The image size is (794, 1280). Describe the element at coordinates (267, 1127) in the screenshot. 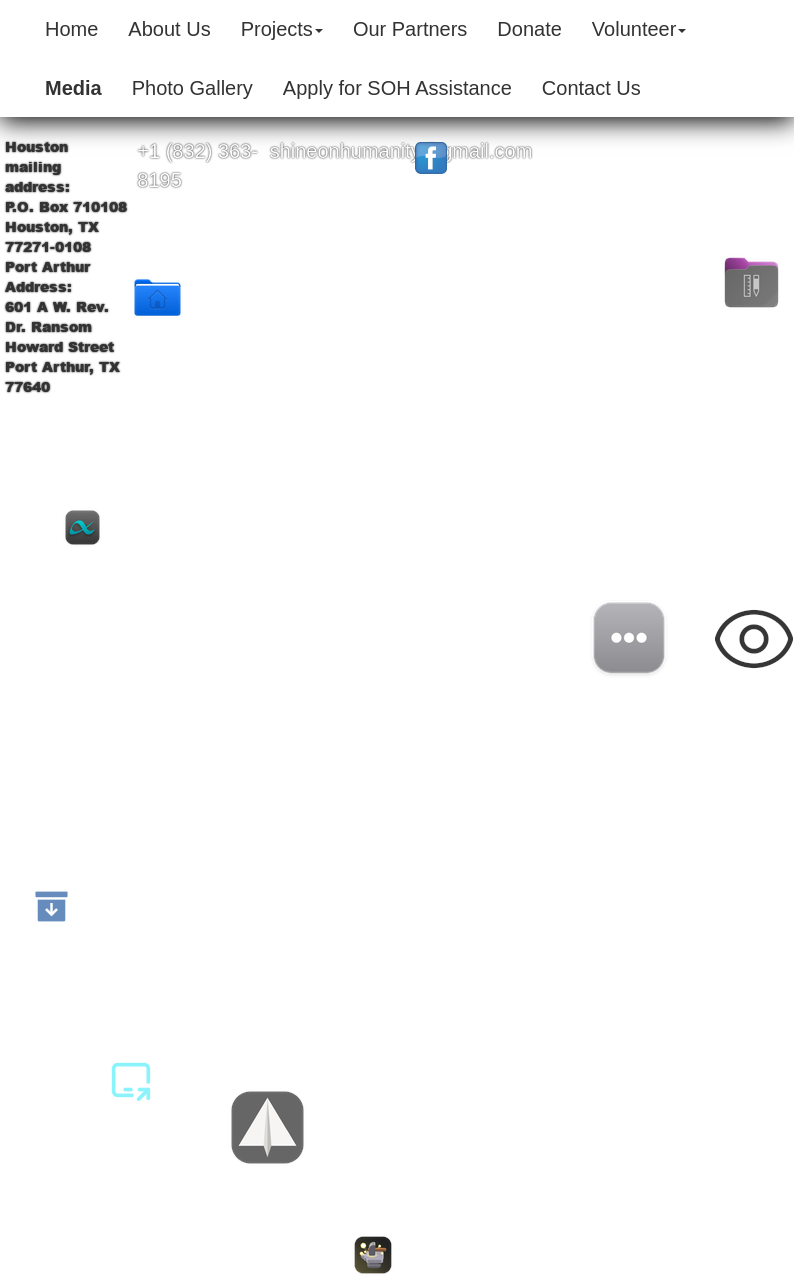

I see `send or share content` at that location.